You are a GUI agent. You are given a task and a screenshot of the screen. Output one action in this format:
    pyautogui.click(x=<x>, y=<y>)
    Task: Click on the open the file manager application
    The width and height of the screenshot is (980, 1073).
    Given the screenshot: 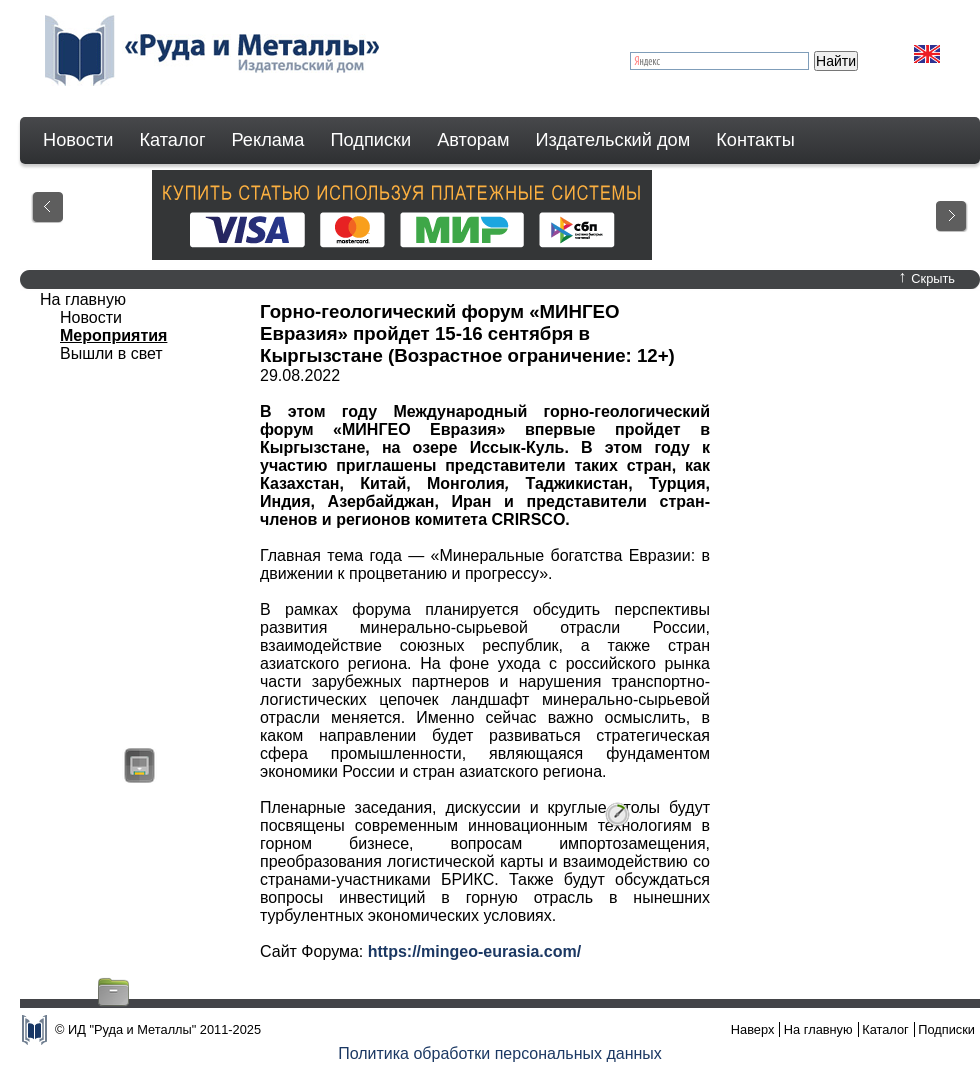 What is the action you would take?
    pyautogui.click(x=113, y=991)
    